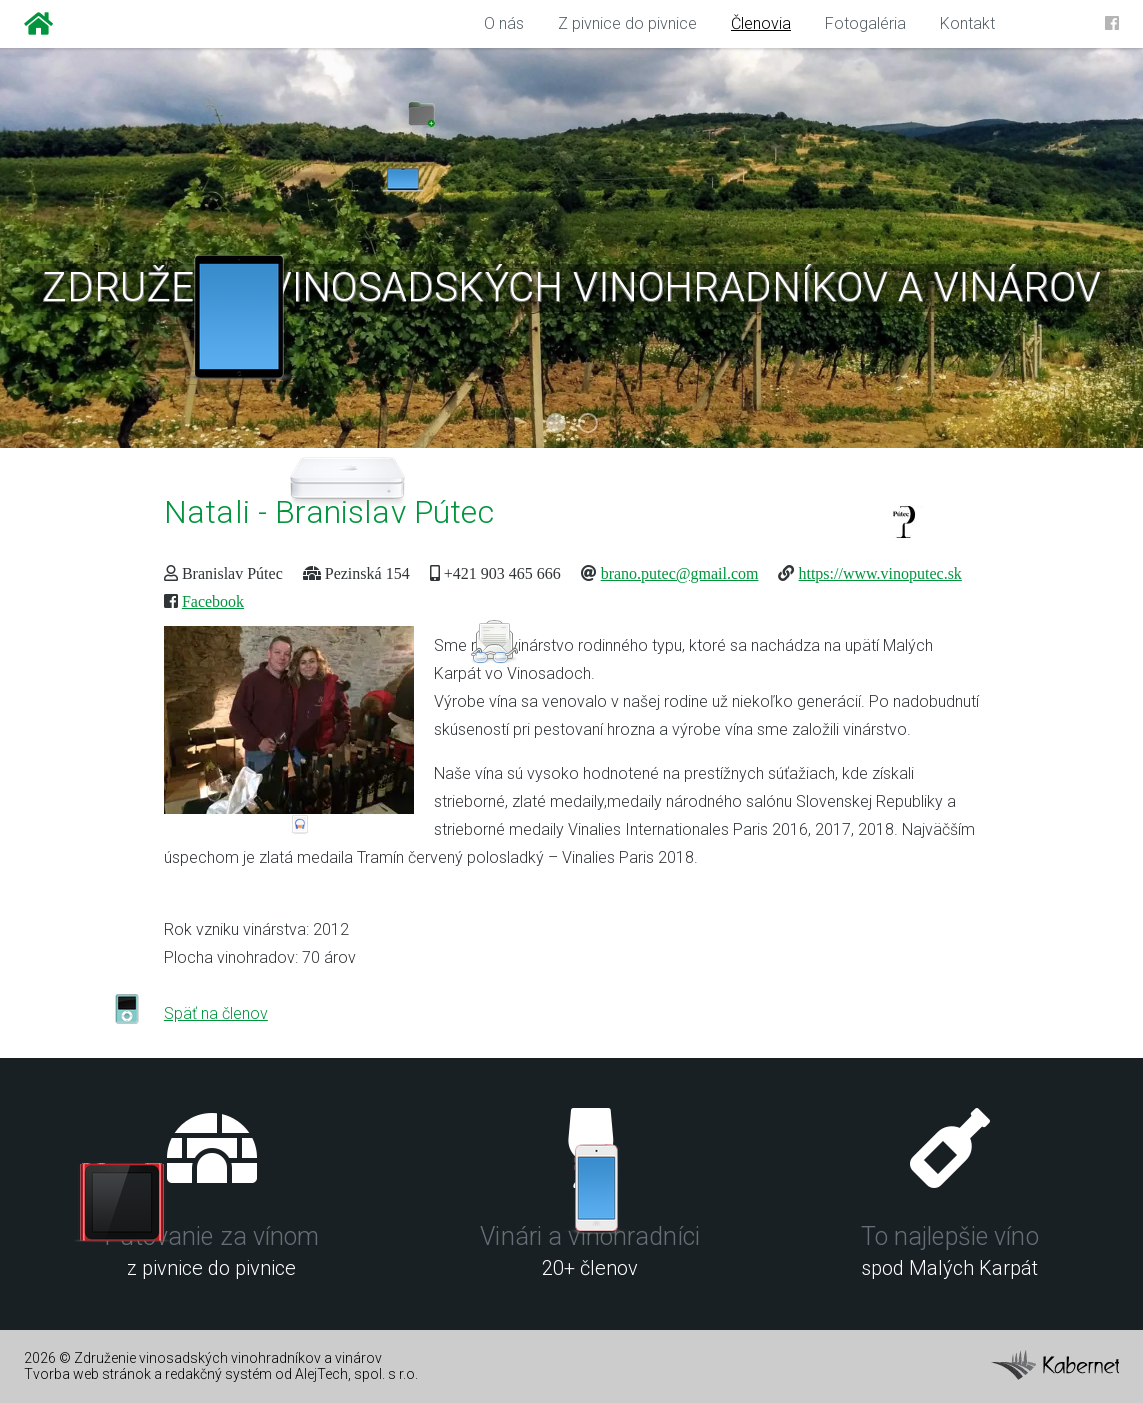 This screenshot has height=1403, width=1143. Describe the element at coordinates (122, 1202) in the screenshot. I see `represents a connected iPod nano device` at that location.